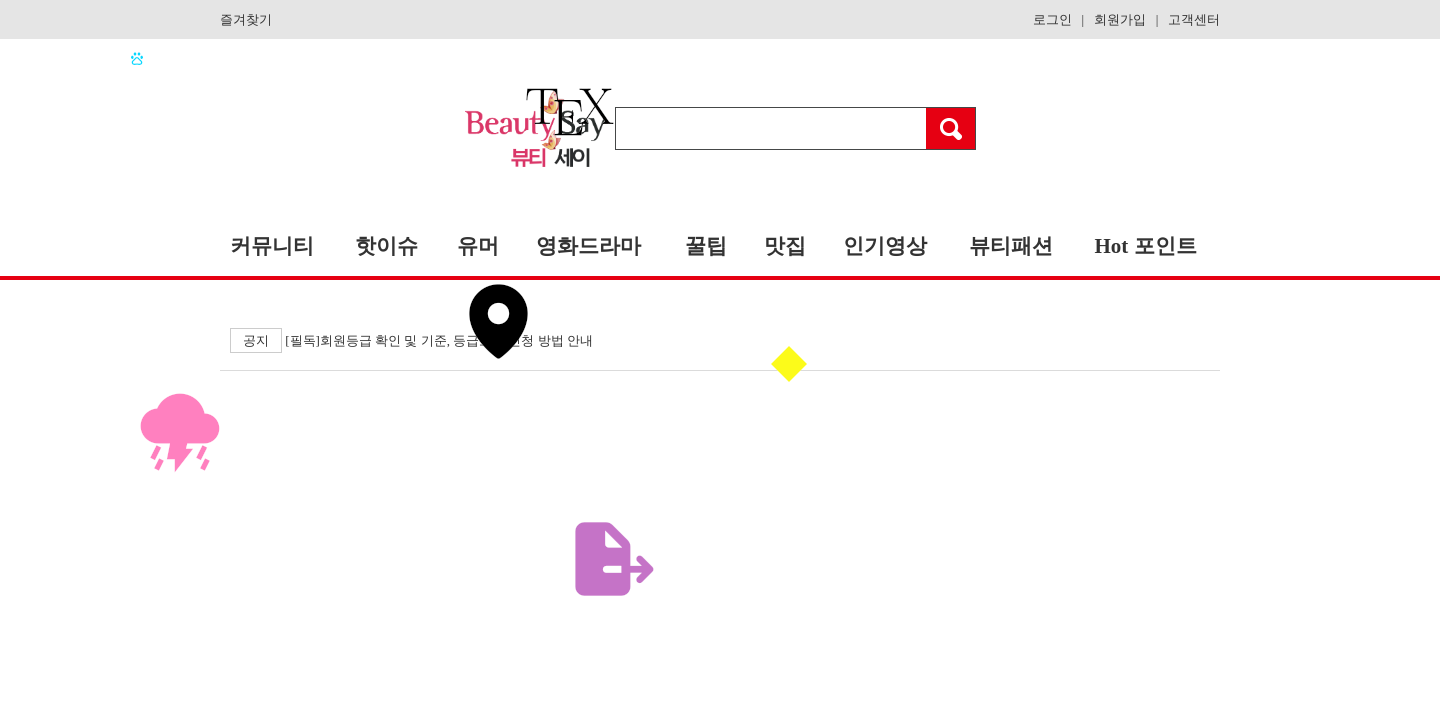  What do you see at coordinates (789, 364) in the screenshot?
I see `set a log breakpoint in code` at bounding box center [789, 364].